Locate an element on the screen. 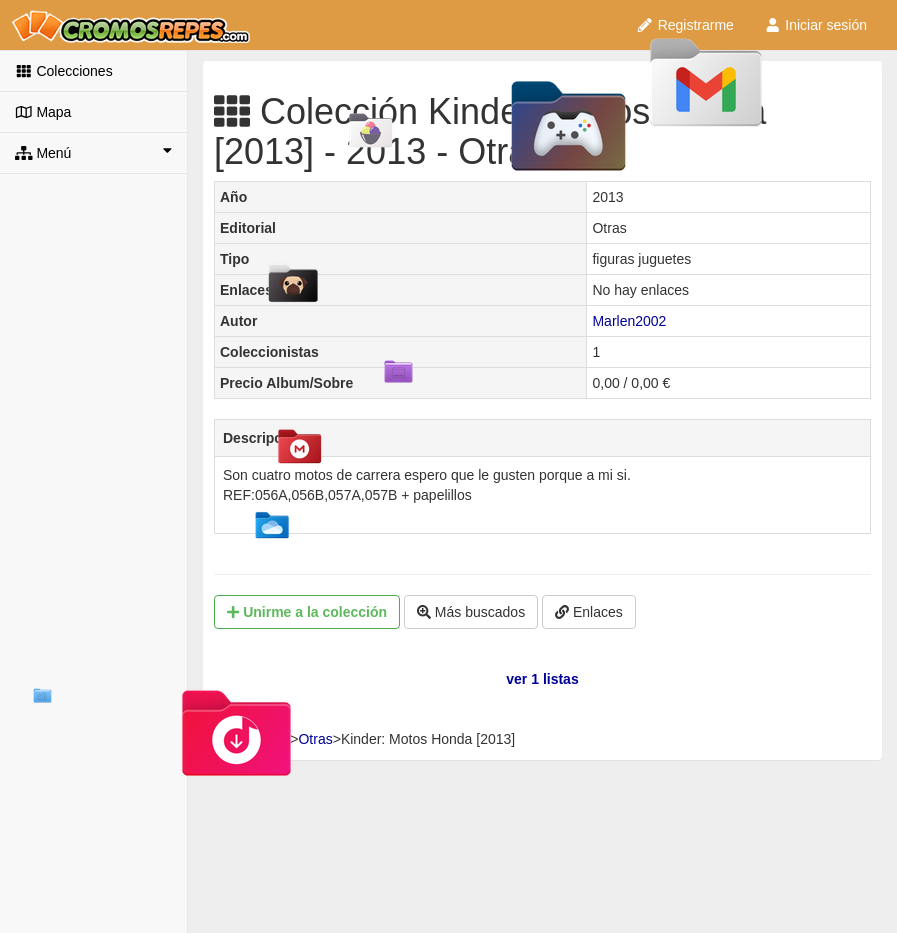 The width and height of the screenshot is (897, 933). open OneDrive synced folder is located at coordinates (272, 526).